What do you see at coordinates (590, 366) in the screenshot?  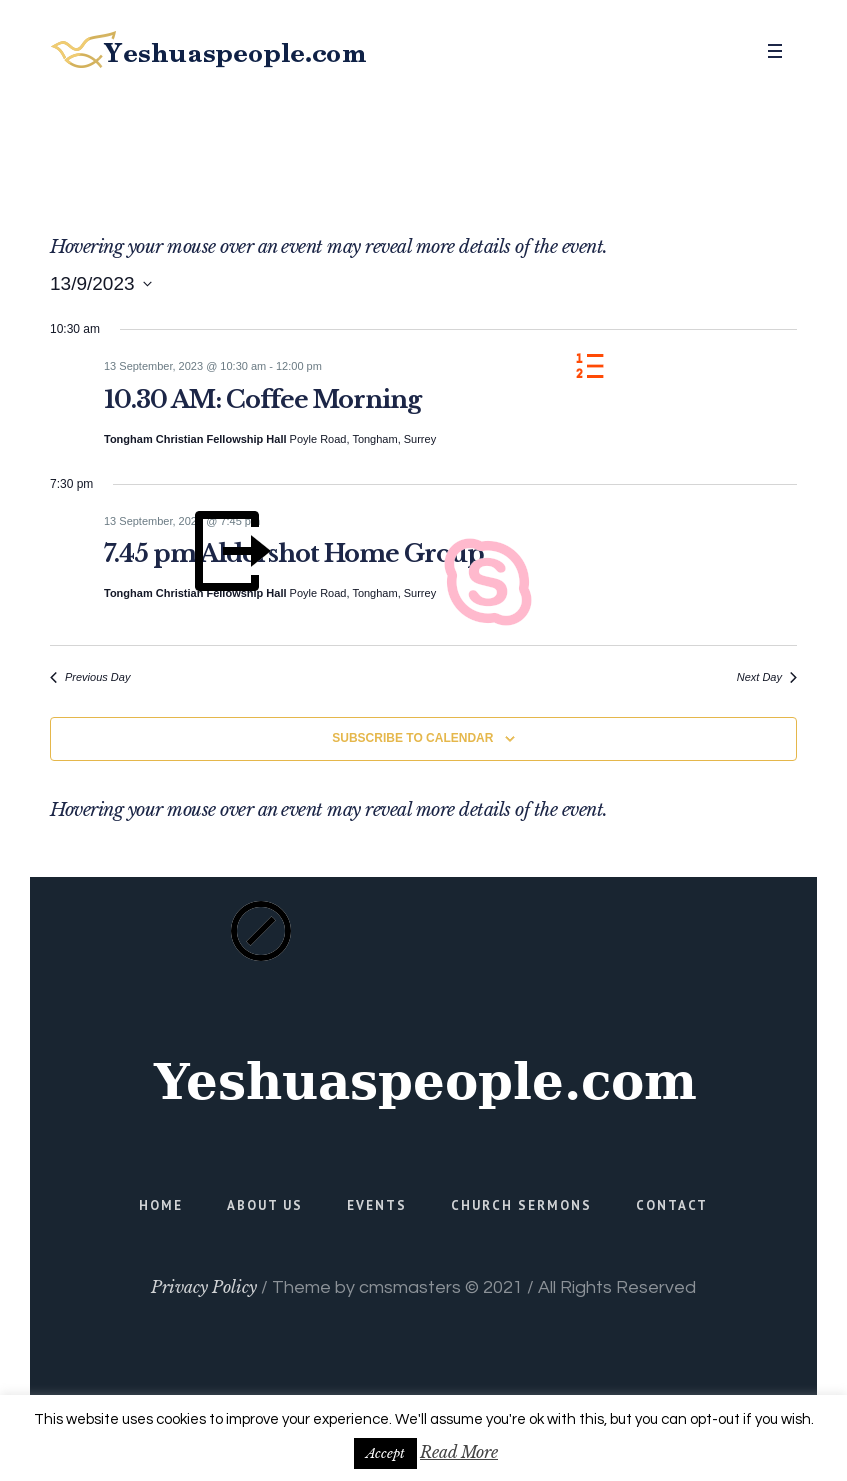 I see `create a numbered list` at bounding box center [590, 366].